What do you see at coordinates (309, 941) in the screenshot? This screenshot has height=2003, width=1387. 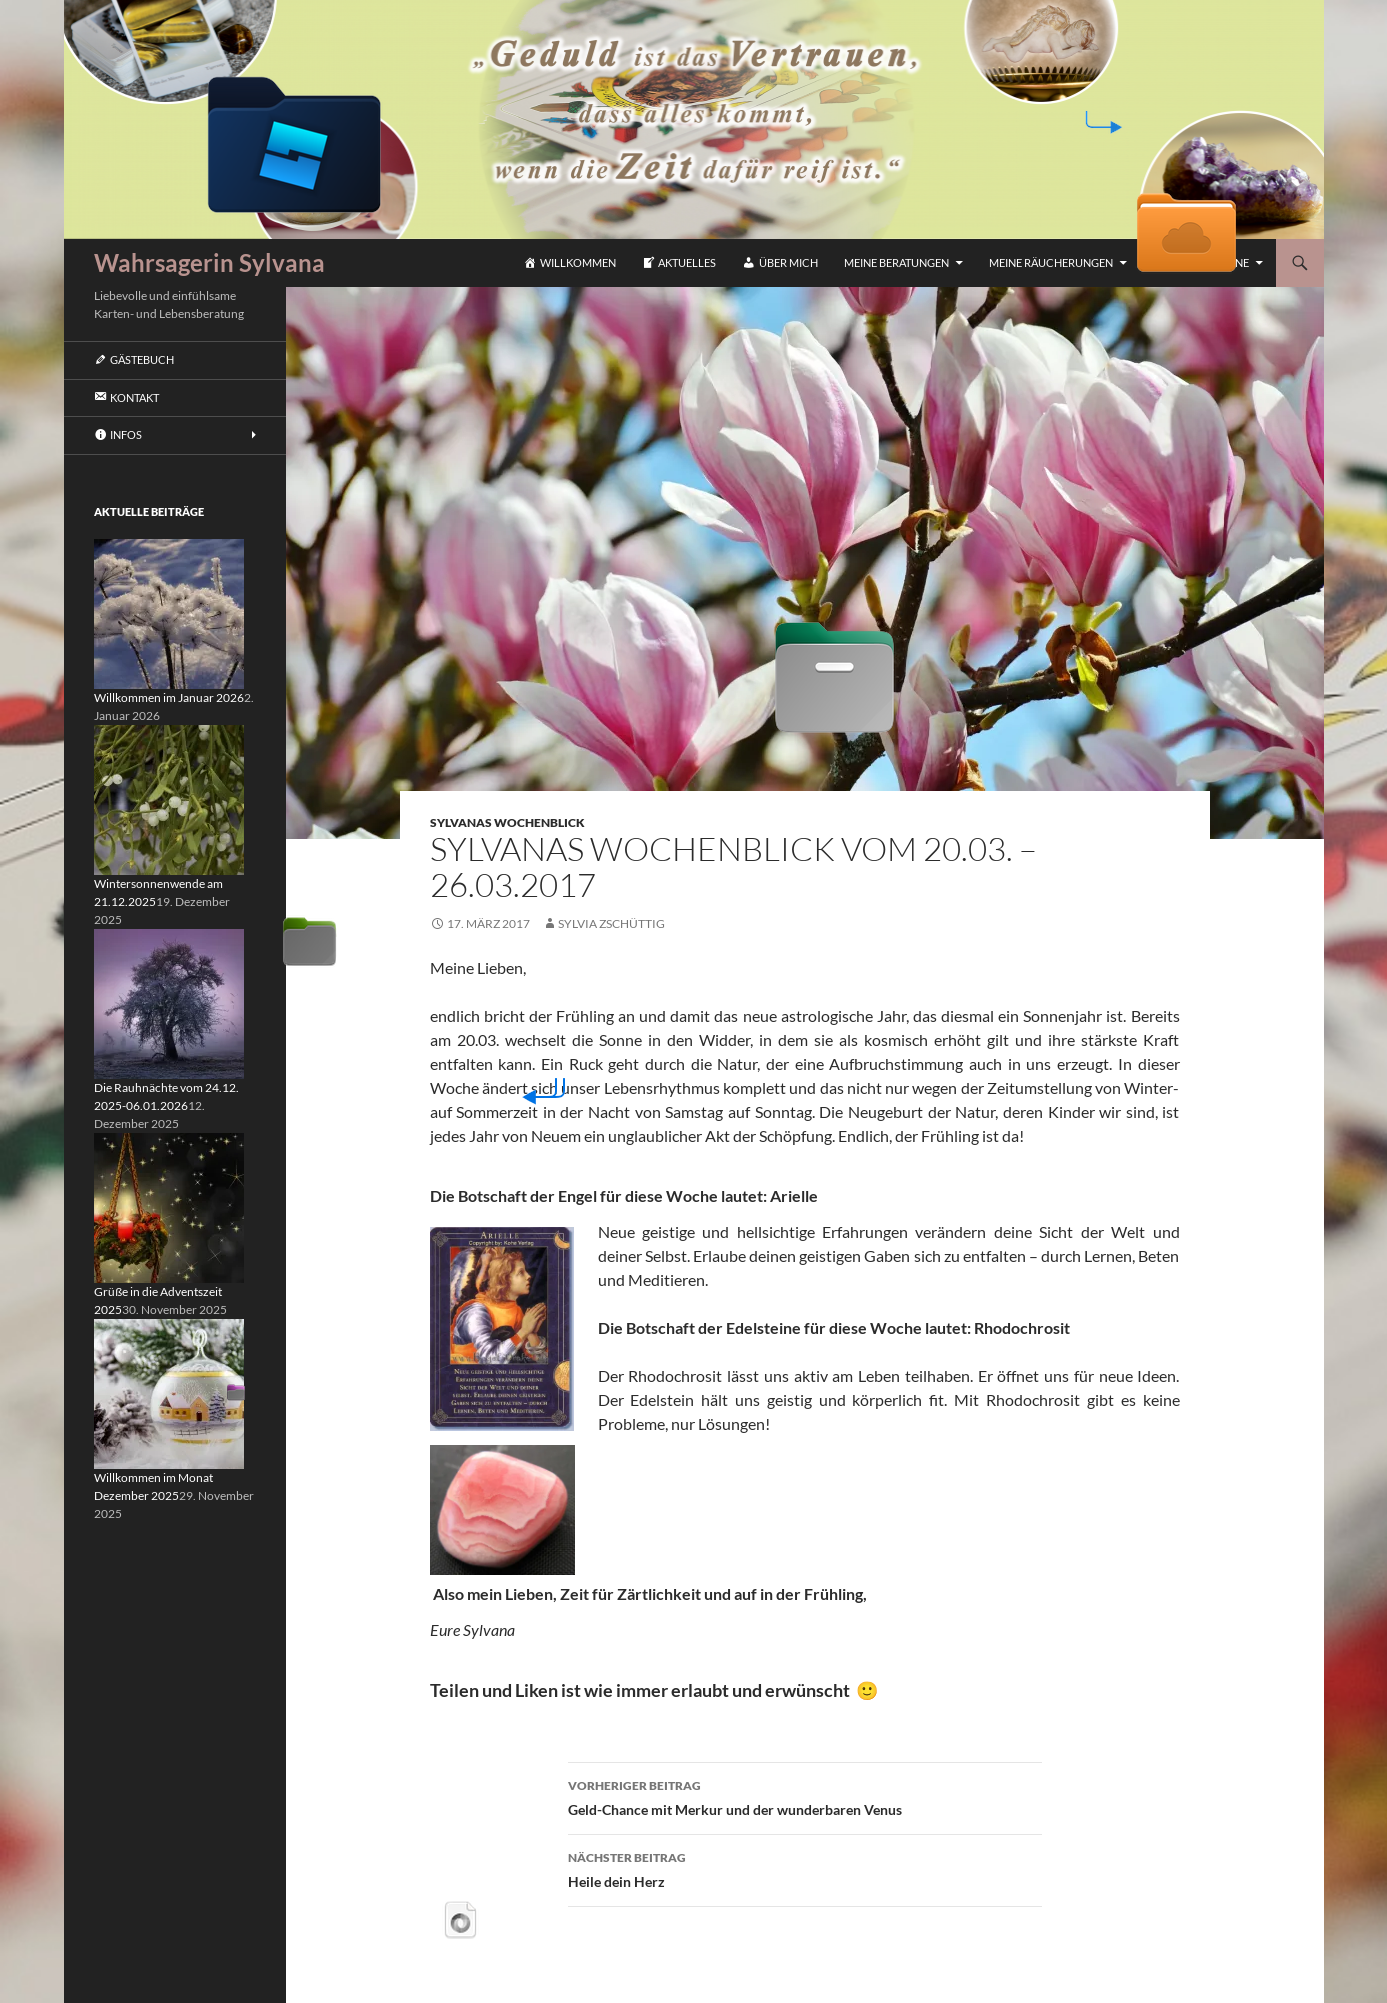 I see `open a folder or directory` at bounding box center [309, 941].